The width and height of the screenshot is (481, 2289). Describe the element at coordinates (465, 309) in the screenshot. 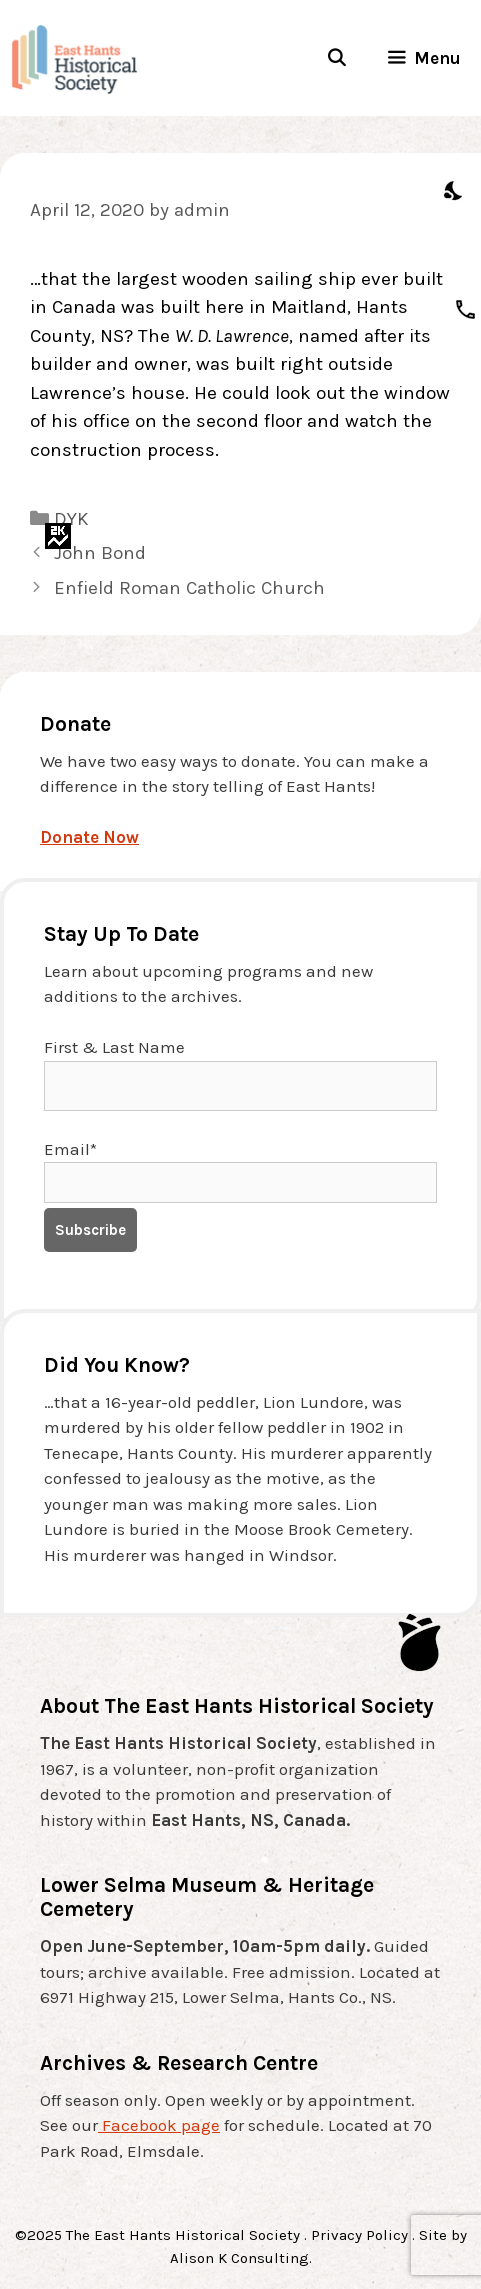

I see `make a phone call` at that location.